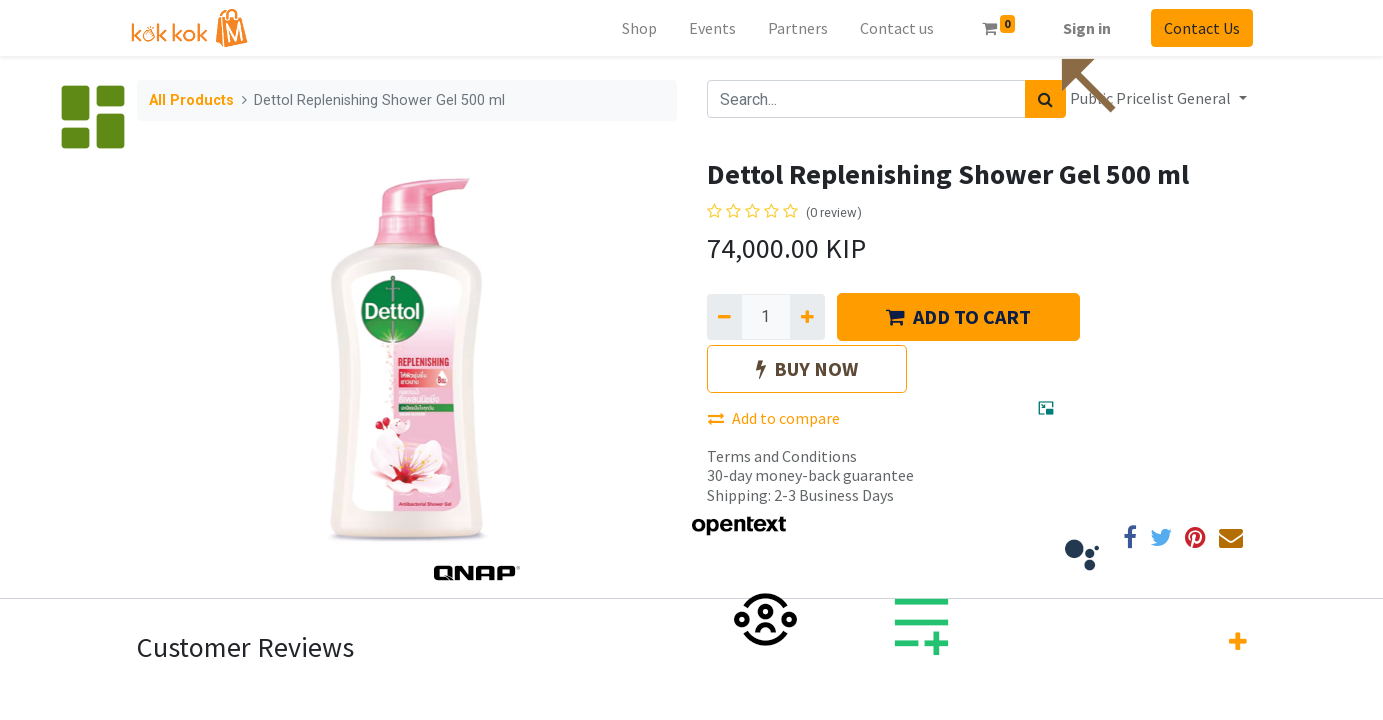  I want to click on OpenText company logo, so click(739, 526).